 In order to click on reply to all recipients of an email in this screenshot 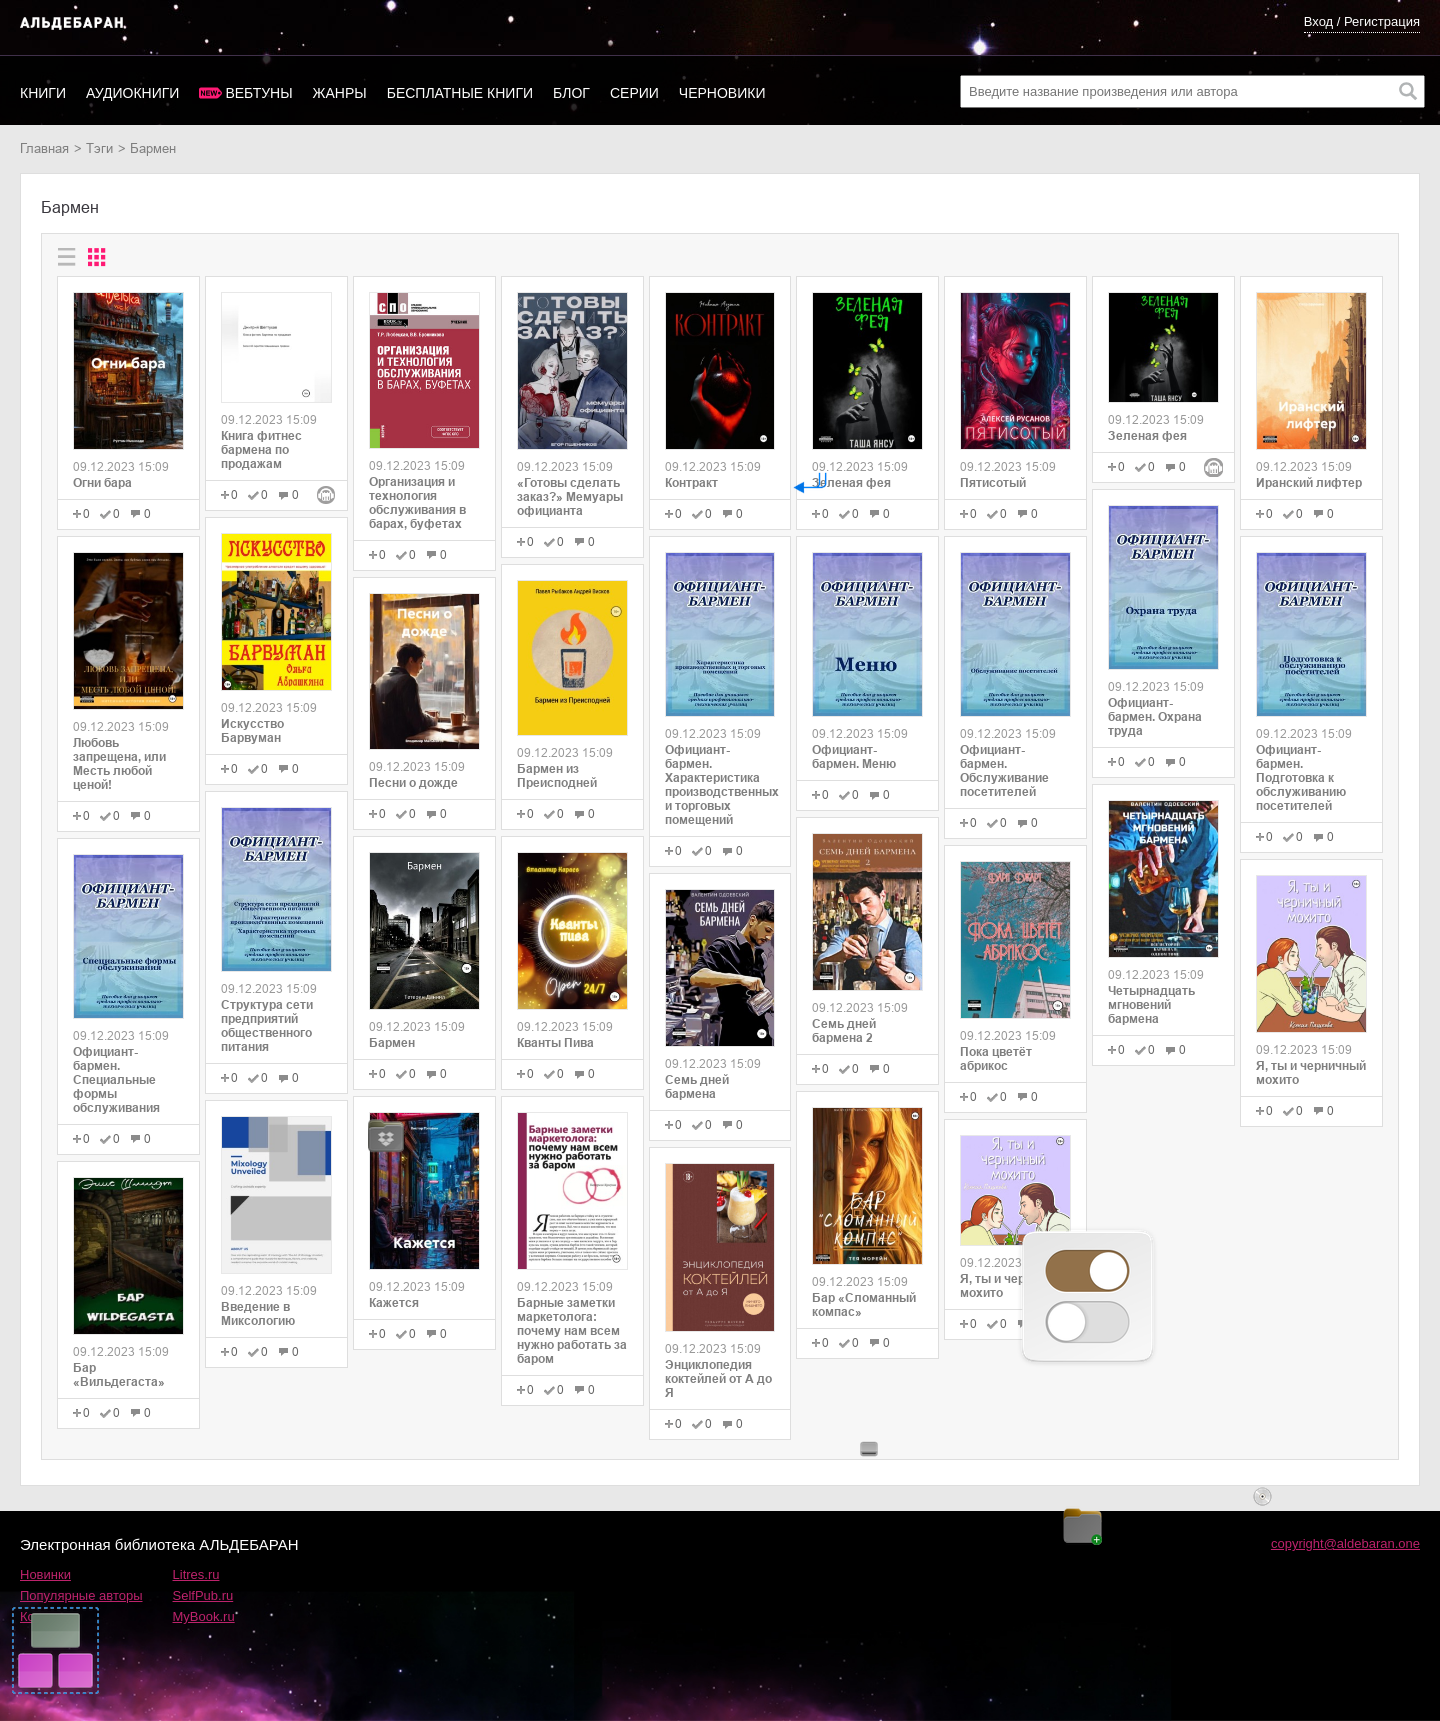, I will do `click(809, 480)`.